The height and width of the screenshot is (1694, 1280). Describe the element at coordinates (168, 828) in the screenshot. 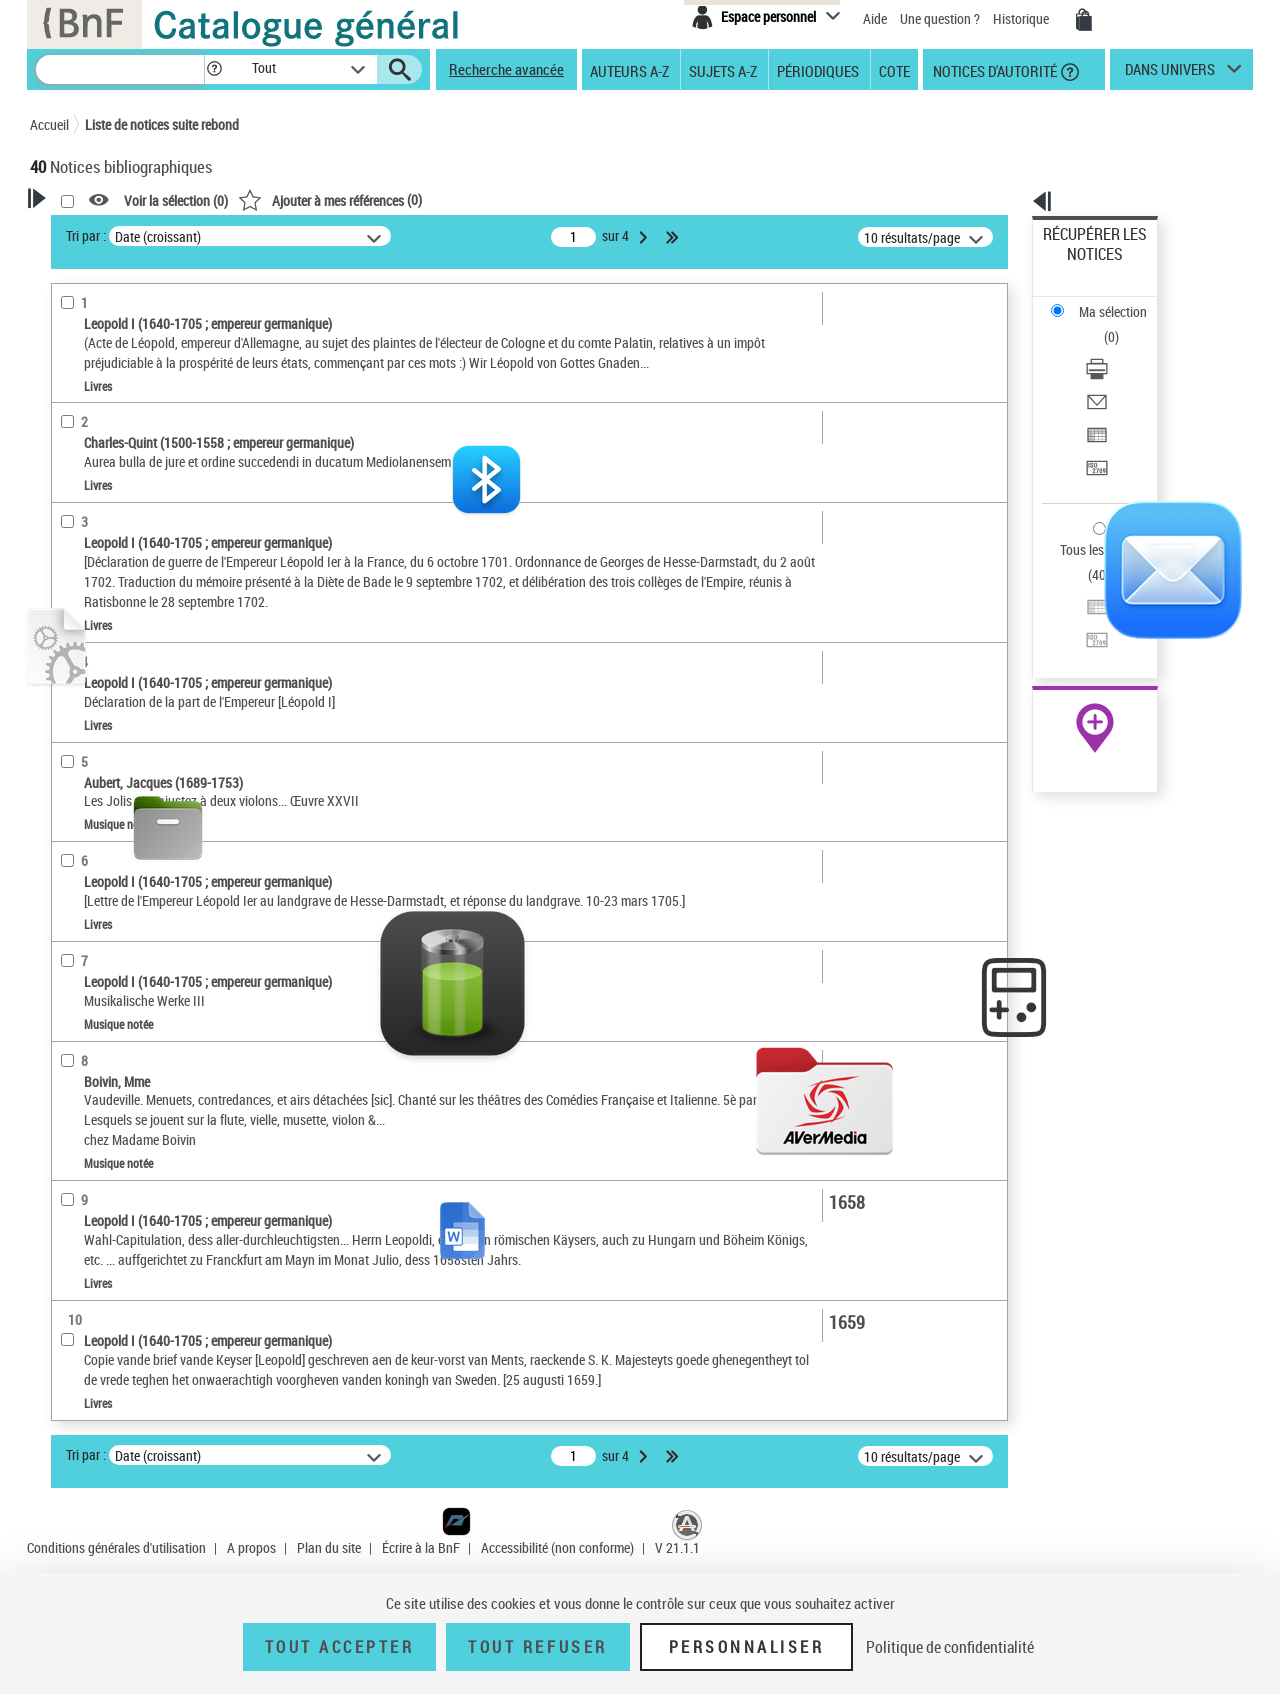

I see `open the file manager app` at that location.